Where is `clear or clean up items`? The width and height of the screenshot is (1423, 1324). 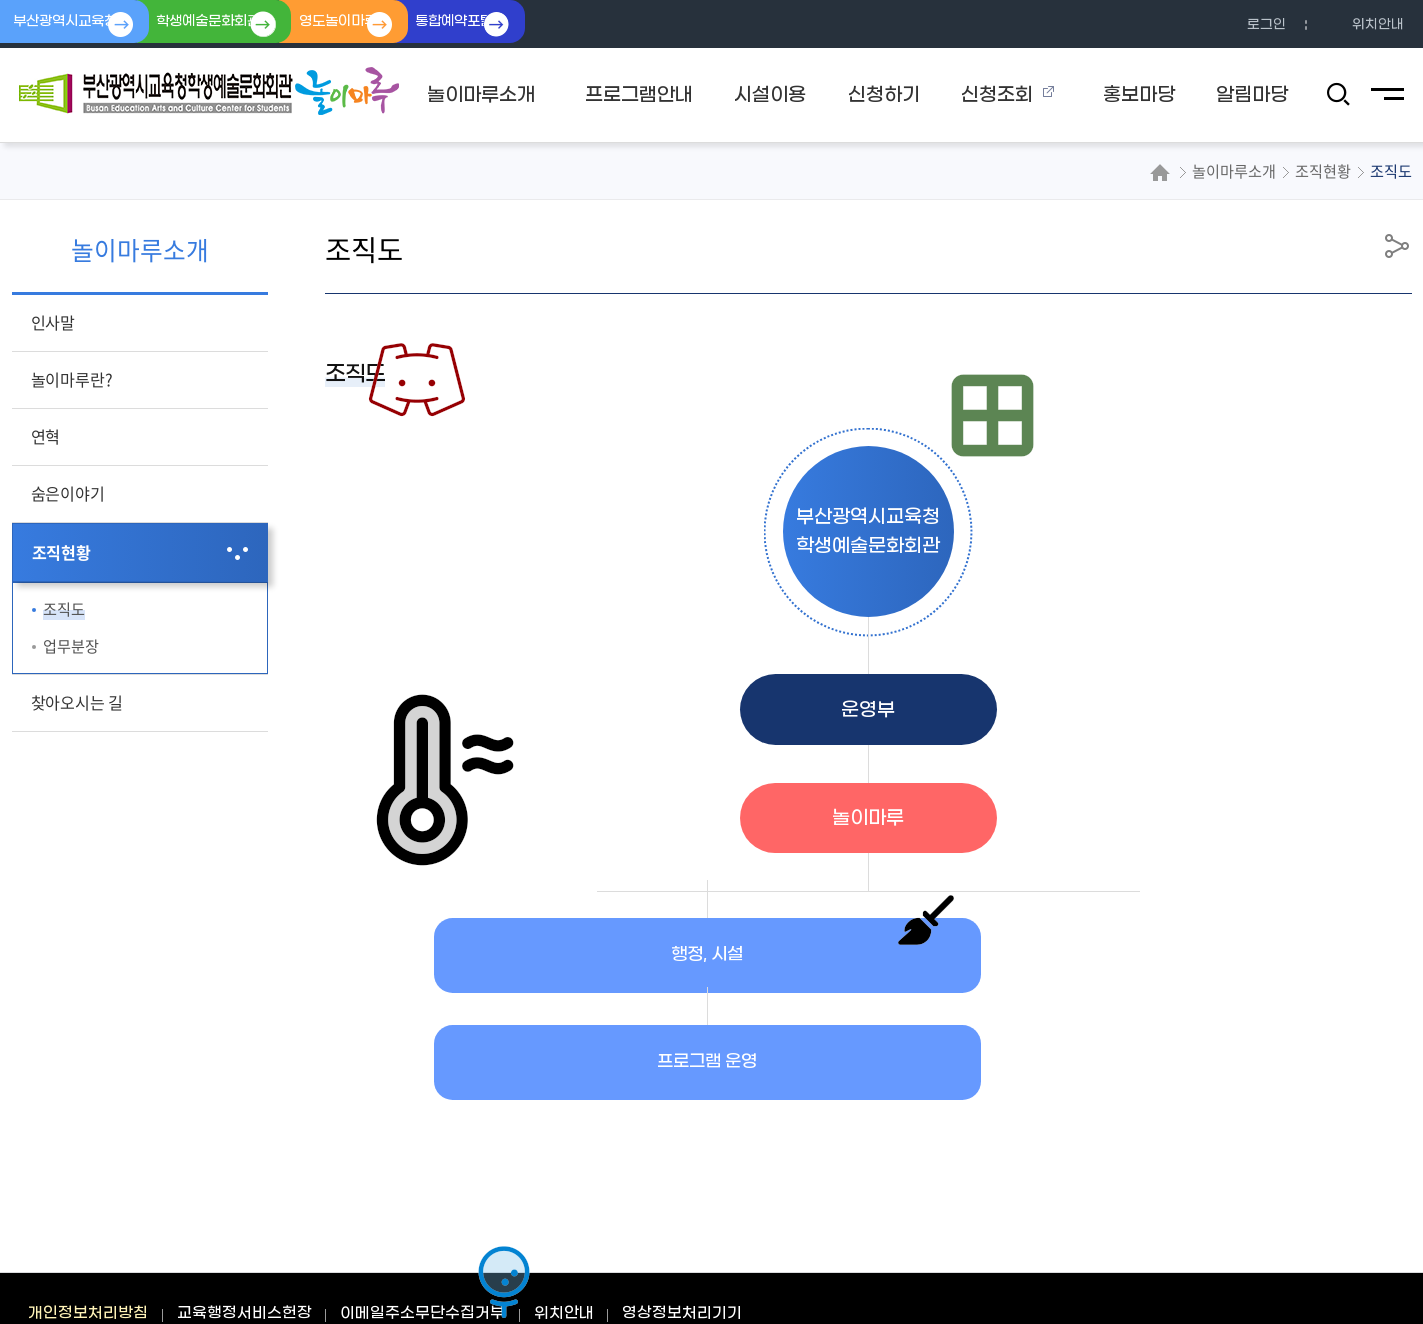
clear or clean up items is located at coordinates (926, 920).